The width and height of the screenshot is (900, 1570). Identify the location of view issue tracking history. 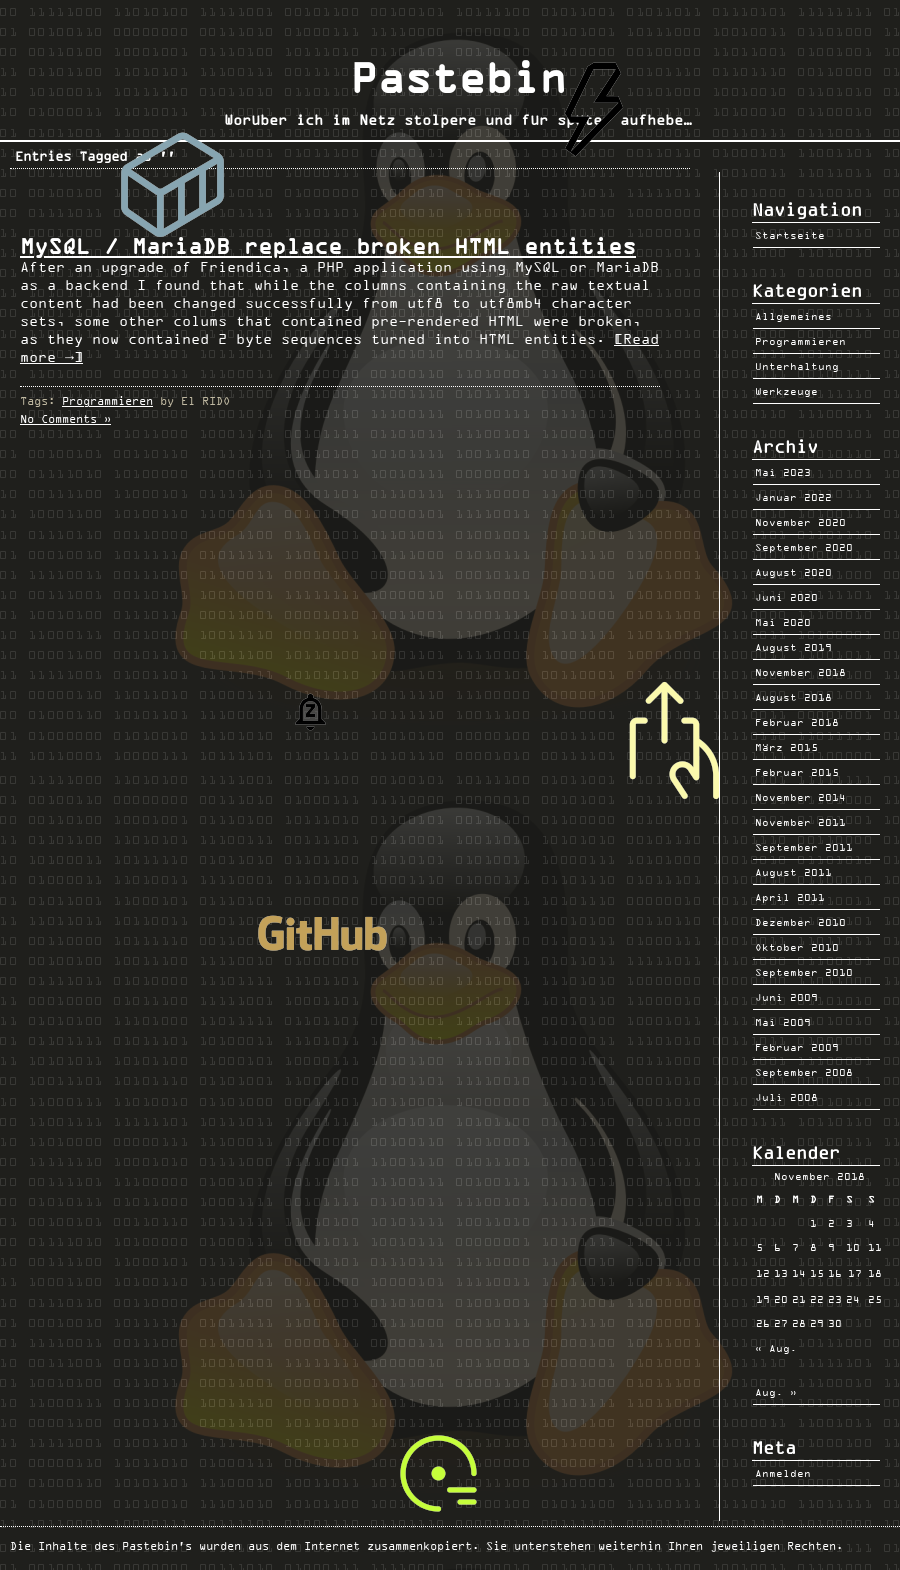
(438, 1473).